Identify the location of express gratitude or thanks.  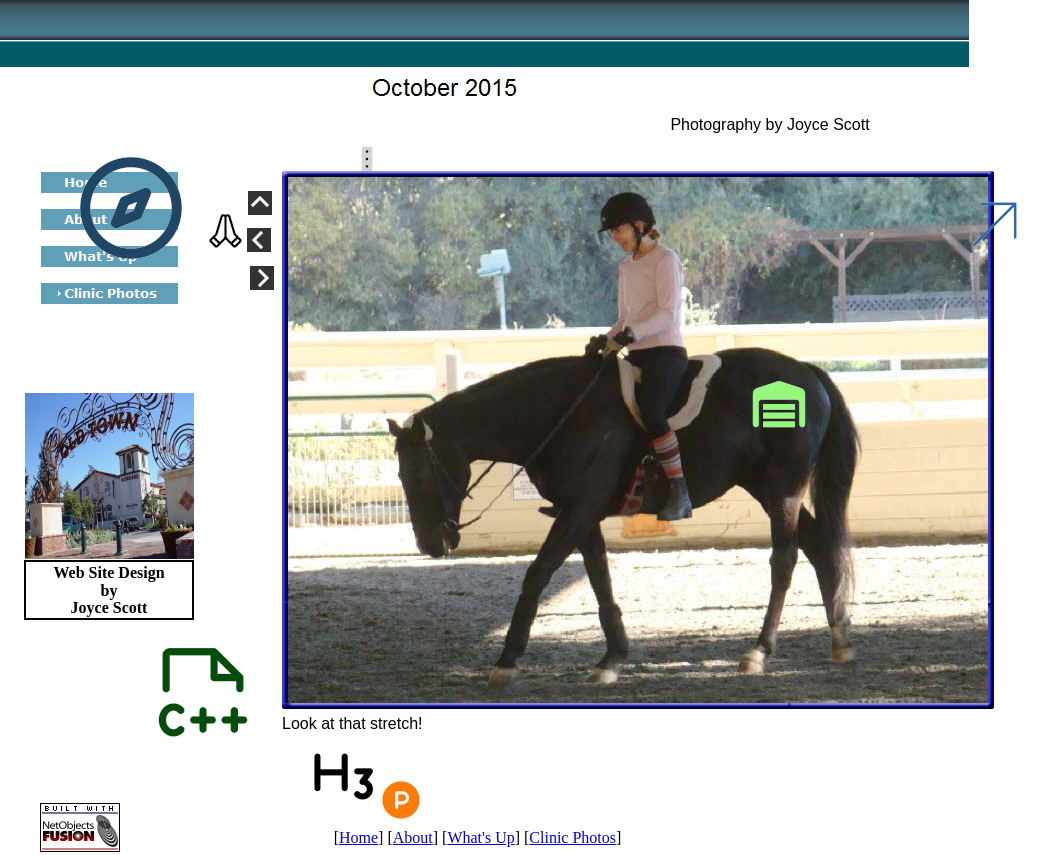
(225, 231).